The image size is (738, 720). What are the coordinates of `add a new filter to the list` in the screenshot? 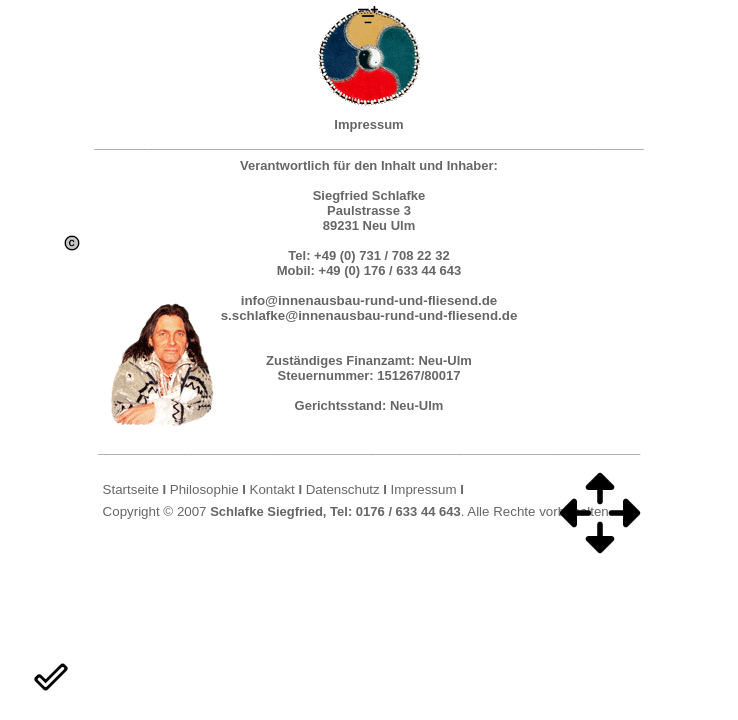 It's located at (368, 16).